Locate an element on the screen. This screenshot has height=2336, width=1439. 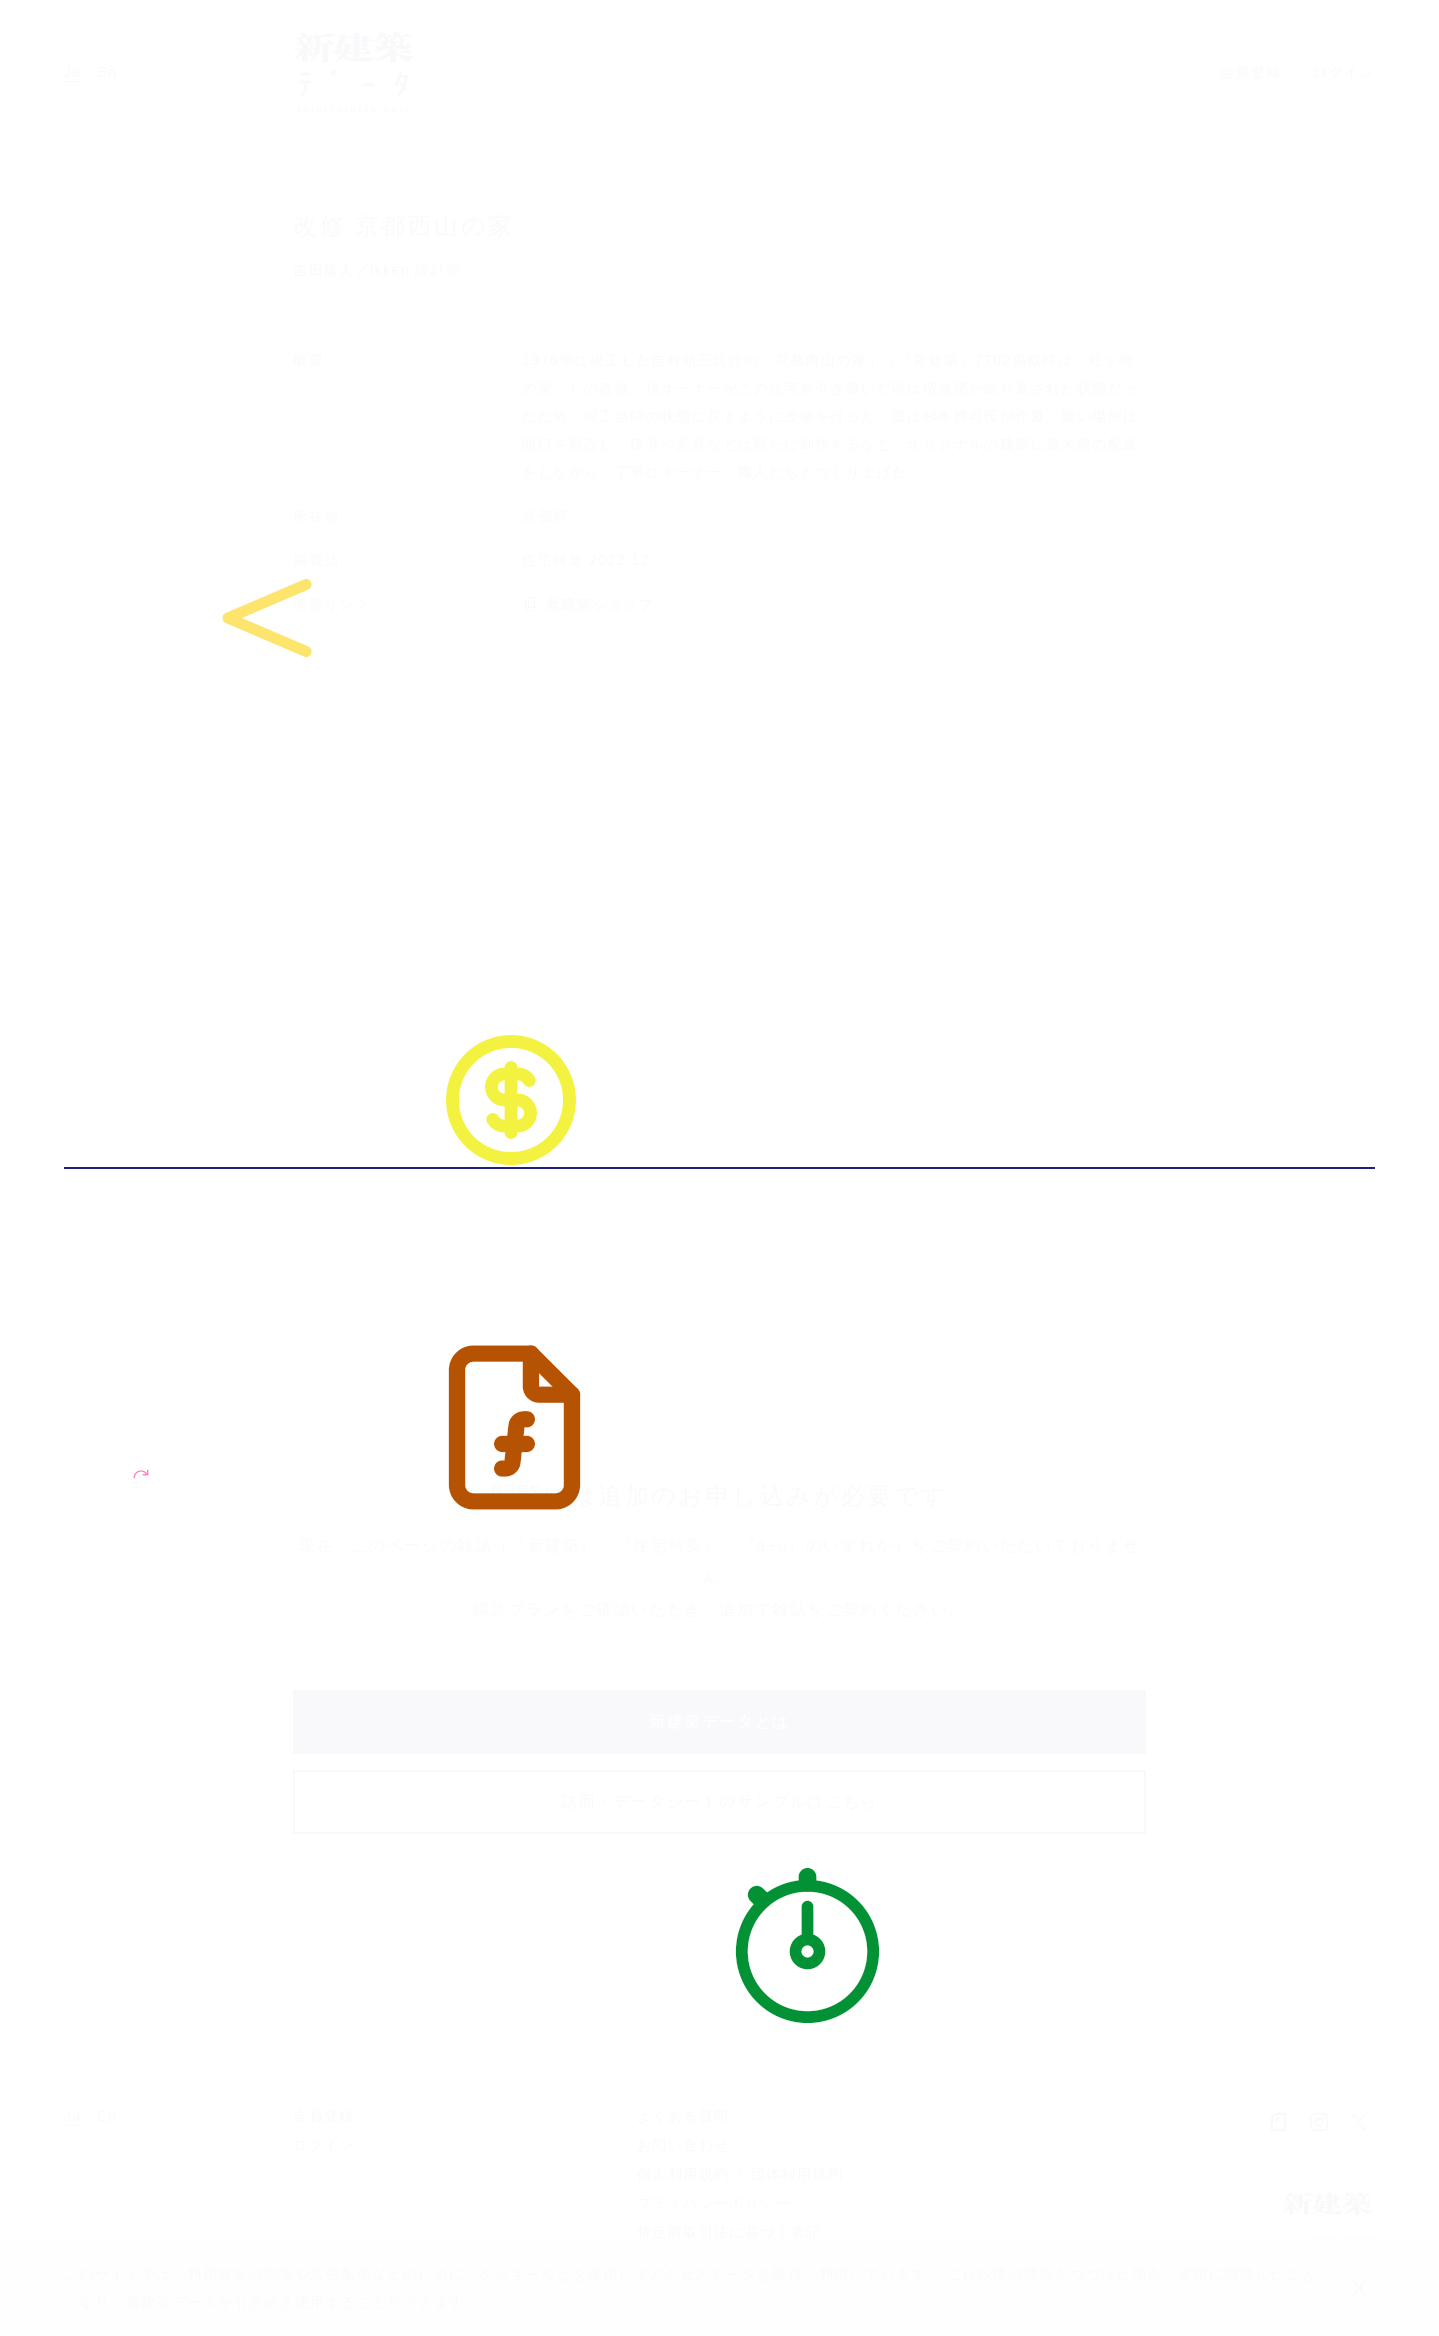
view your account balance is located at coordinates (511, 1100).